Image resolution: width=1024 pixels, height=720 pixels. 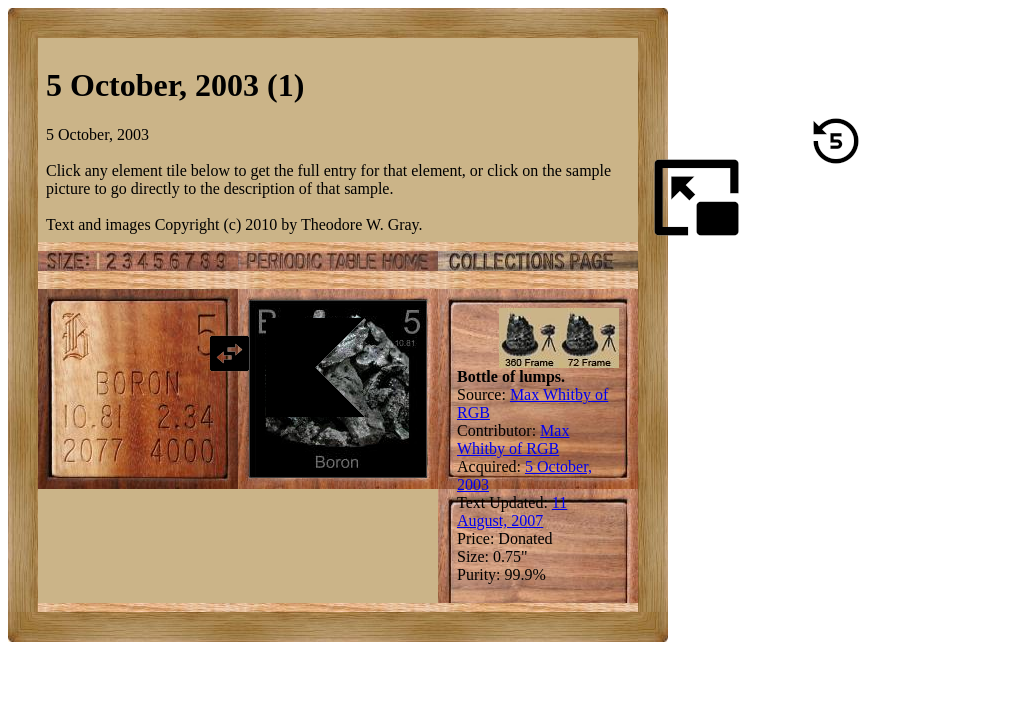 What do you see at coordinates (836, 141) in the screenshot?
I see `rewind 5 seconds` at bounding box center [836, 141].